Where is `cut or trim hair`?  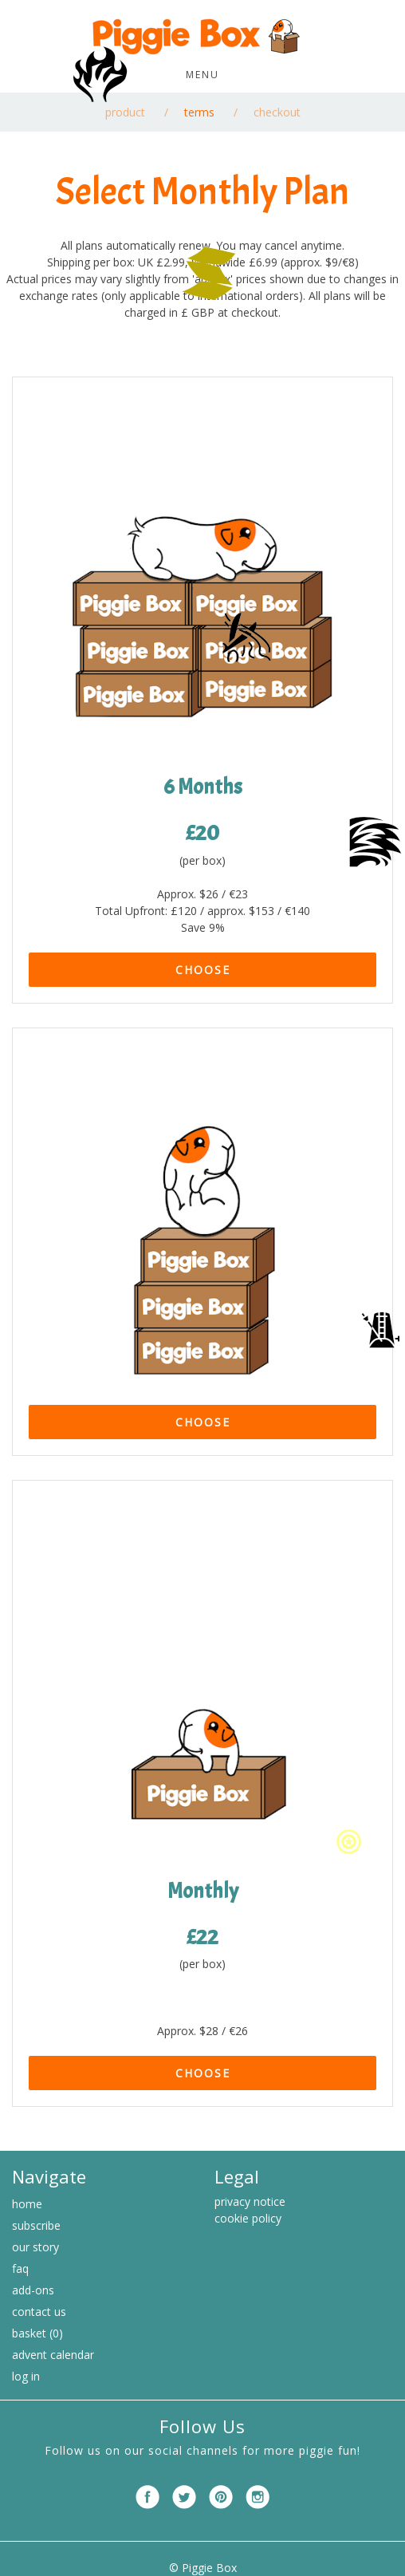 cut or trim hair is located at coordinates (247, 637).